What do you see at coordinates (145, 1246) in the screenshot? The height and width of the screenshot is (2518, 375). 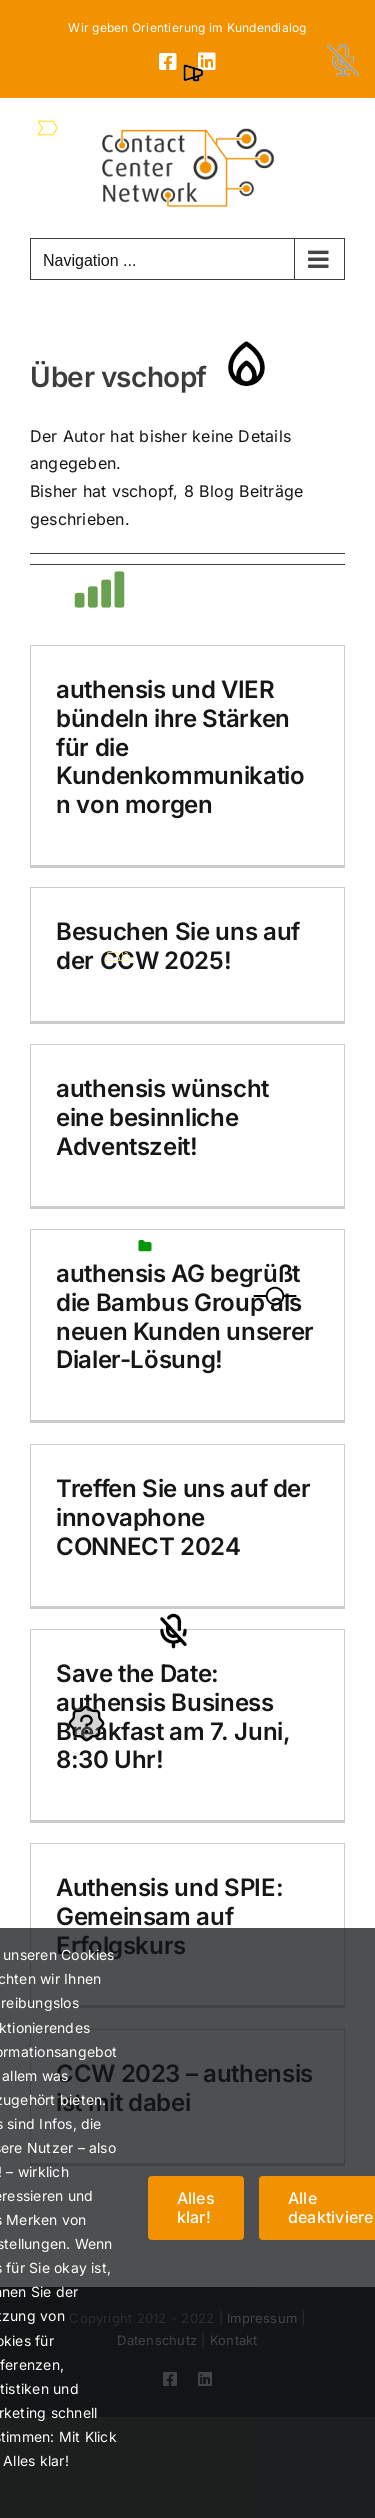 I see `open file folder` at bounding box center [145, 1246].